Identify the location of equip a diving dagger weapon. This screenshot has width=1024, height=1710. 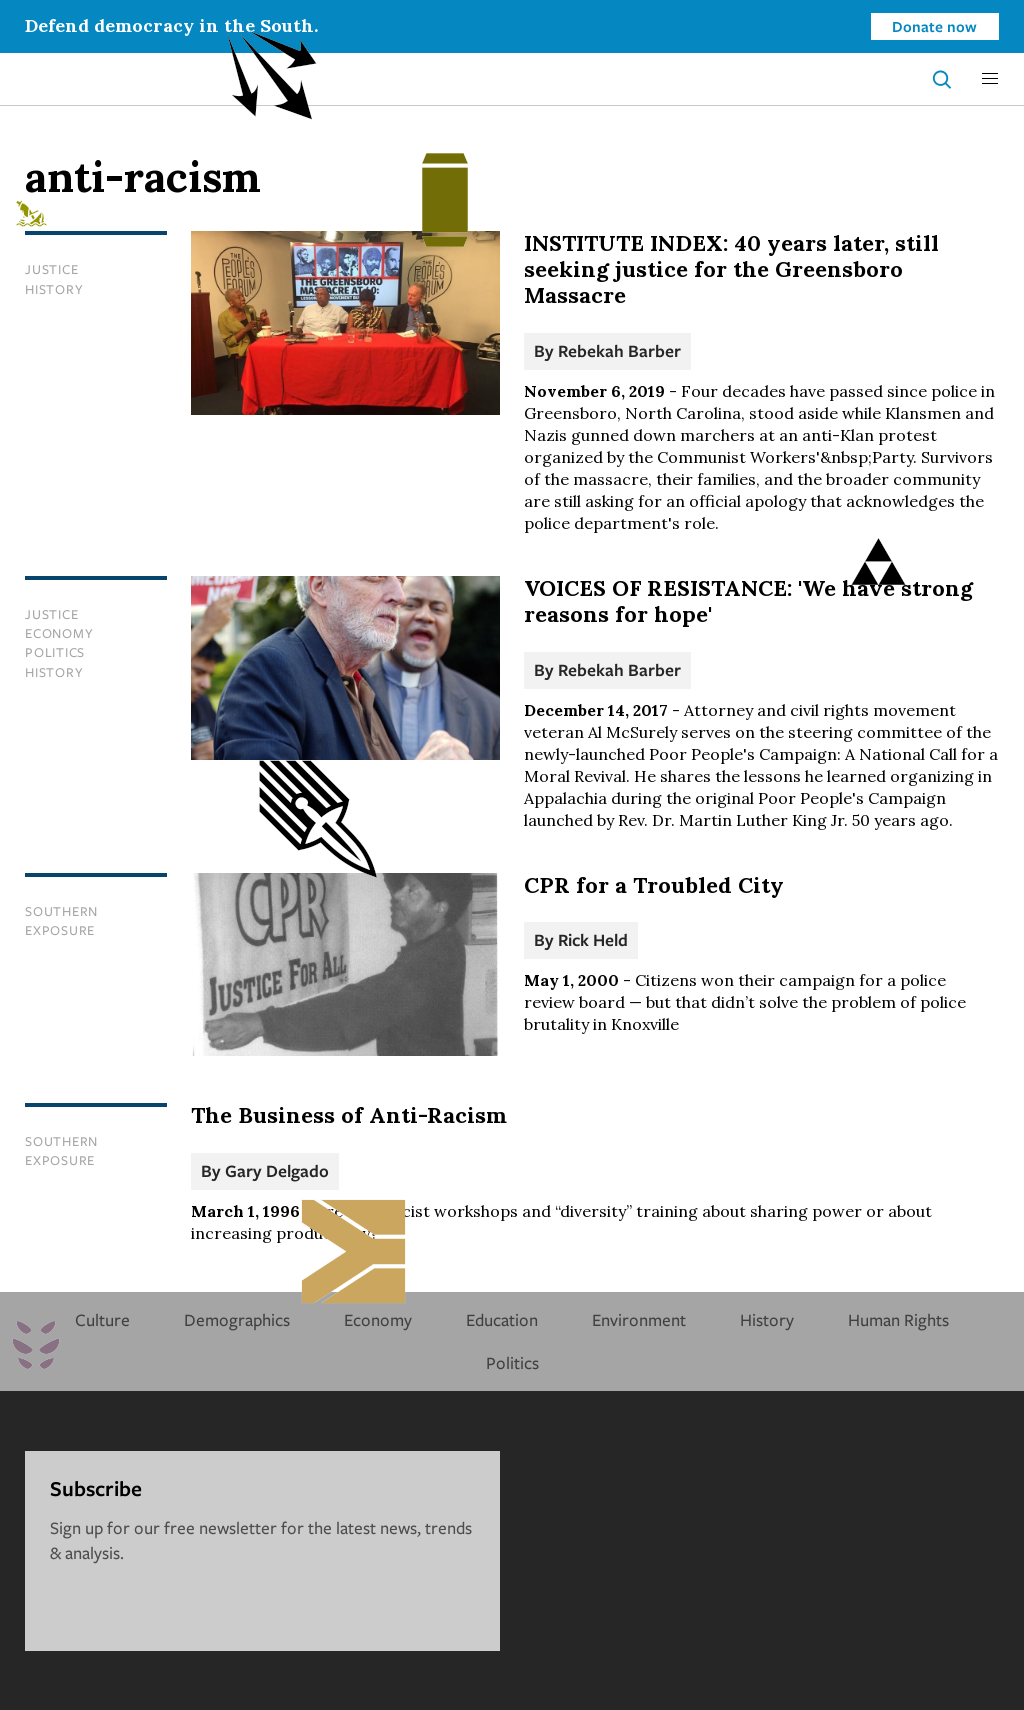
(318, 819).